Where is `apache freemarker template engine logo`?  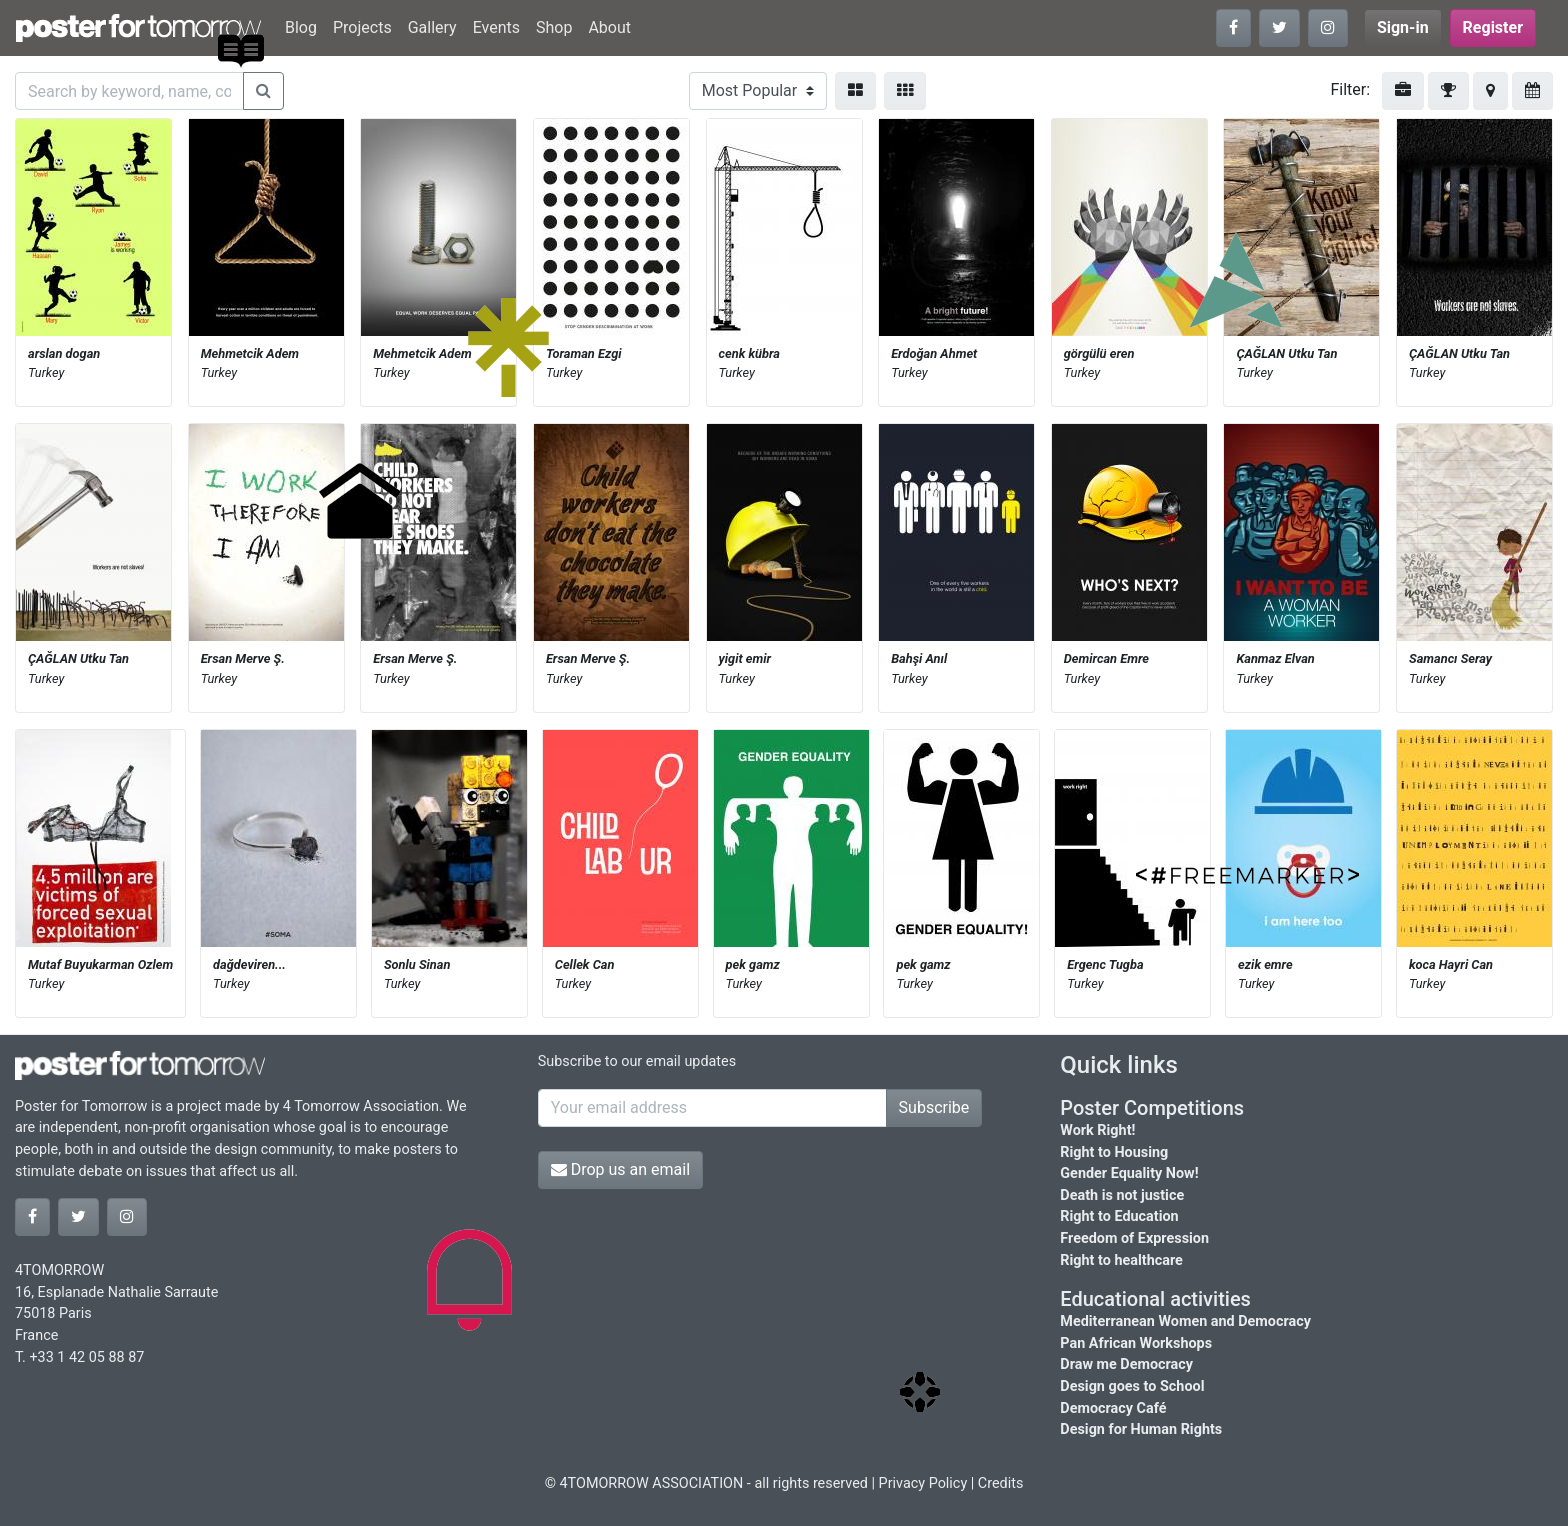 apache freemarker template engine logo is located at coordinates (1247, 875).